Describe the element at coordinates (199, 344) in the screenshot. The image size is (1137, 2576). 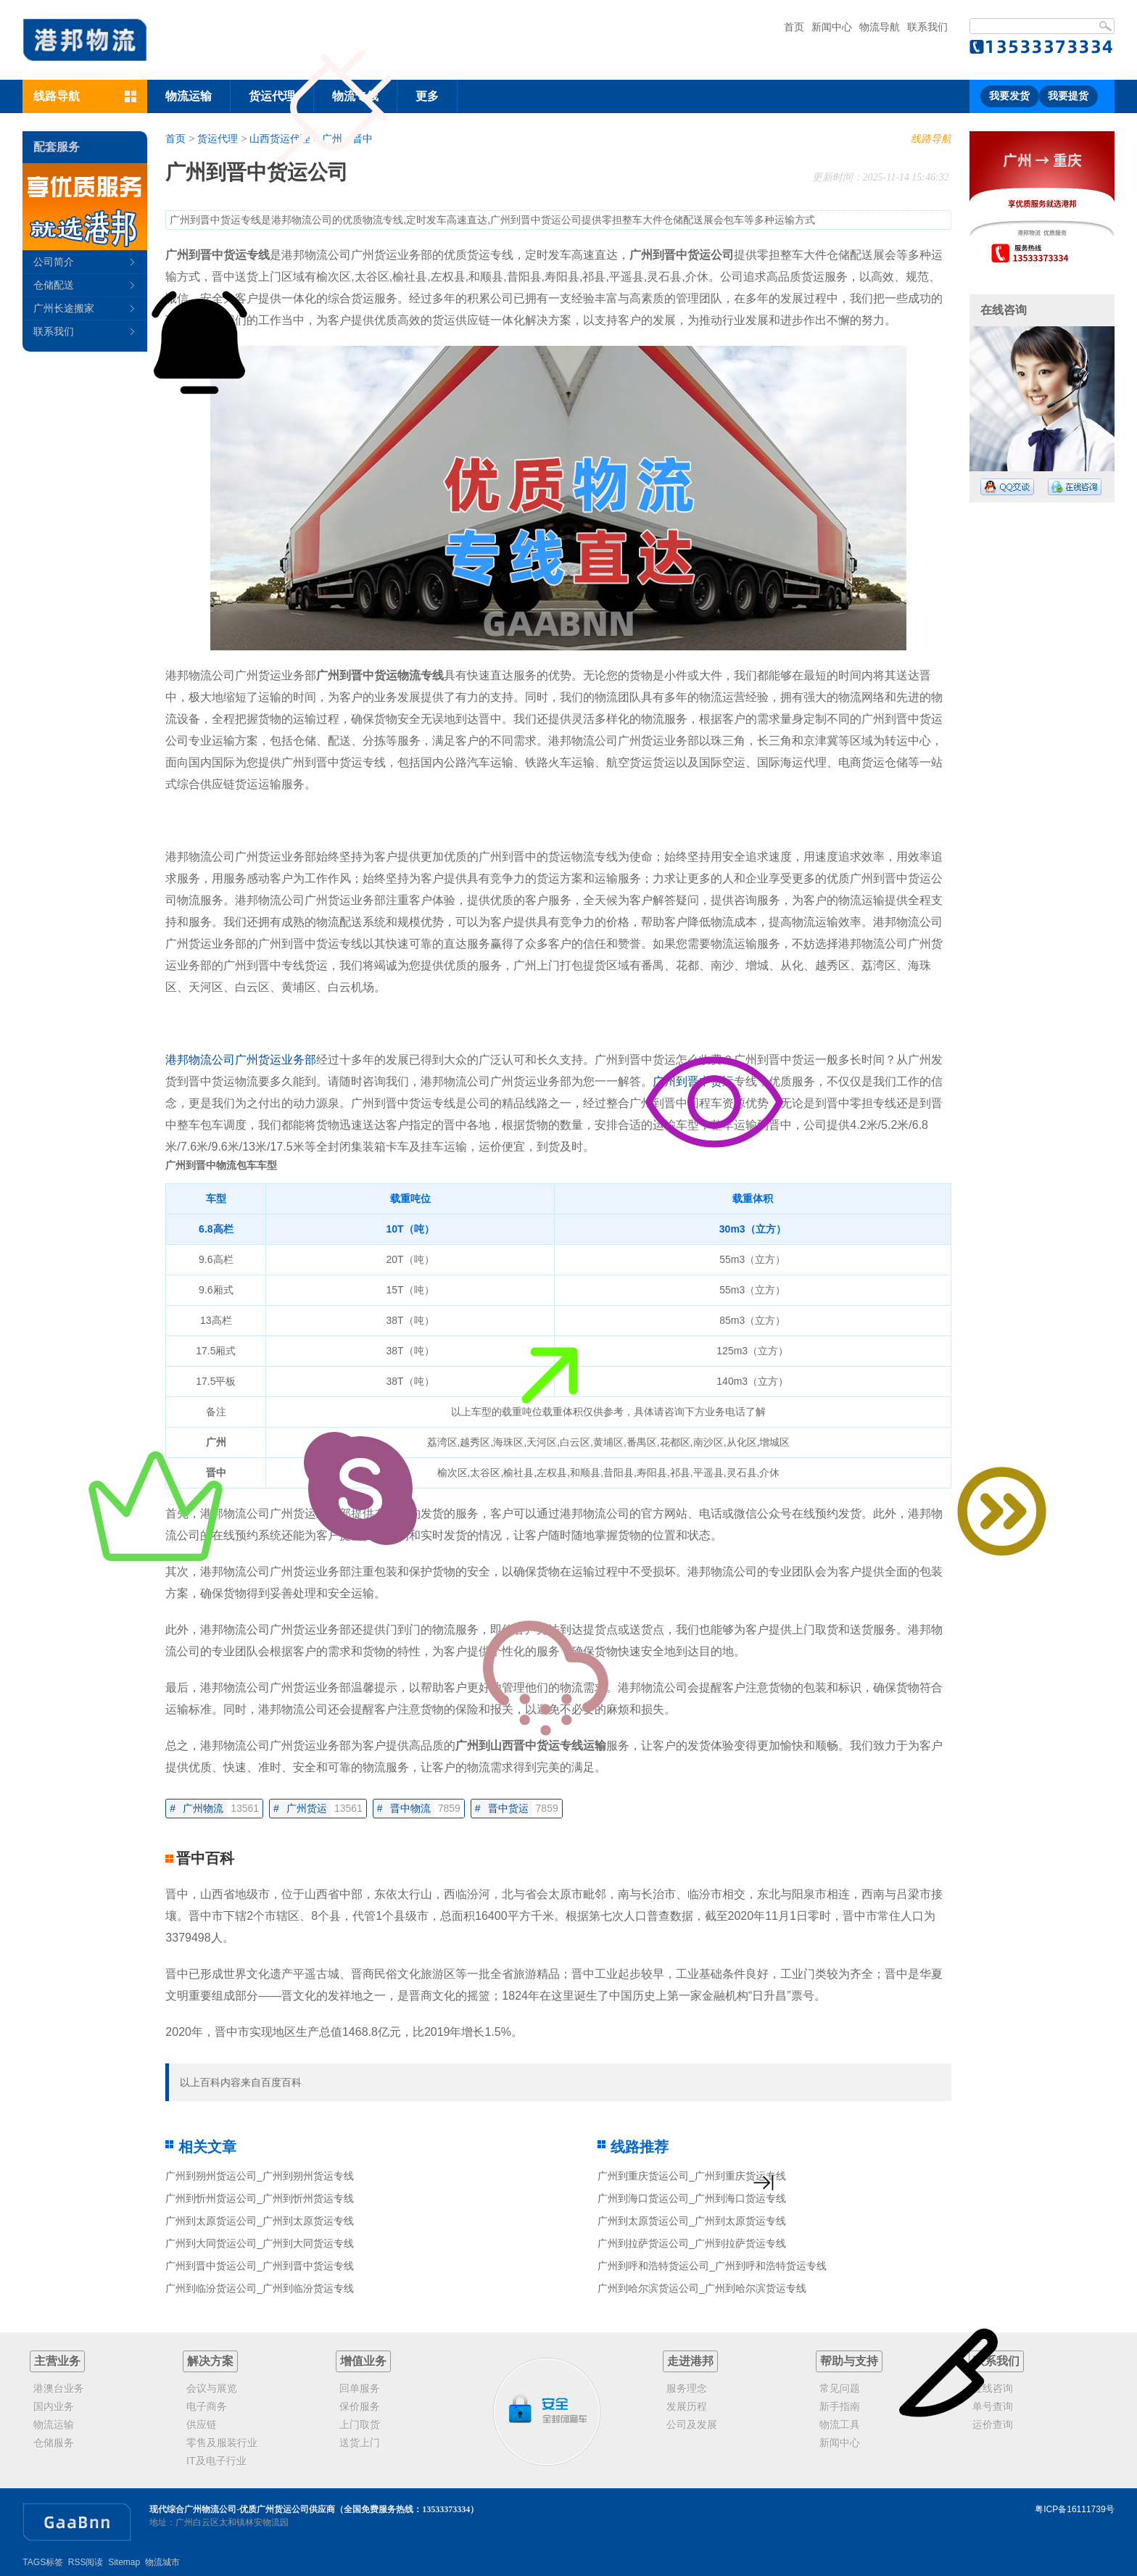
I see `indicates active notifications or alerts` at that location.